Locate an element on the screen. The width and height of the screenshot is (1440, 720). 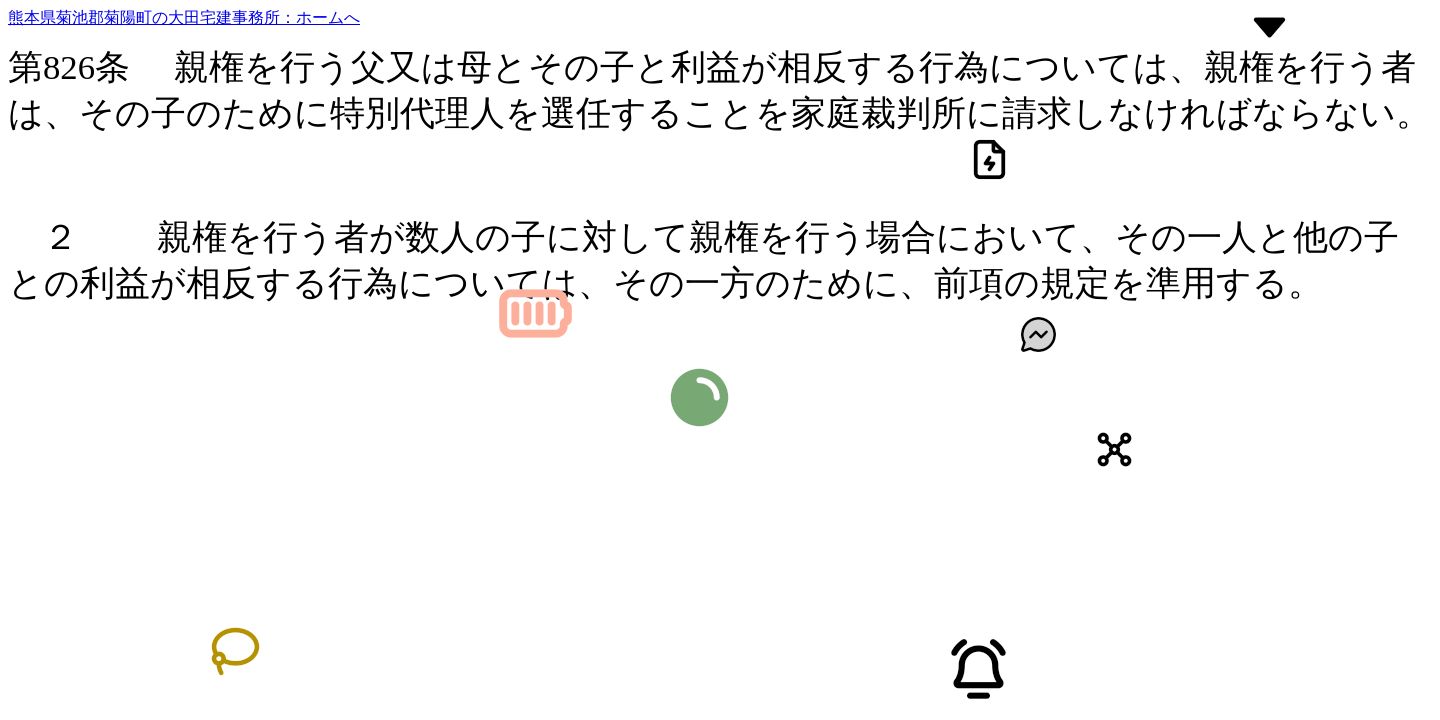
indicates full or nearly full battery level is located at coordinates (535, 313).